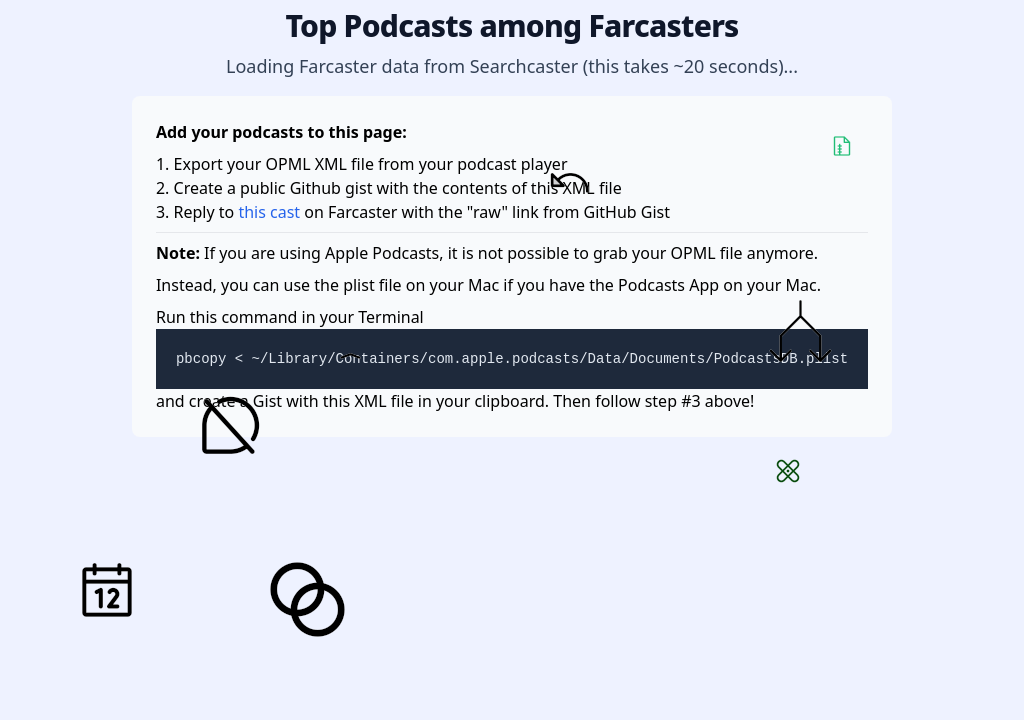  Describe the element at coordinates (350, 356) in the screenshot. I see `collapse or minimize a section` at that location.